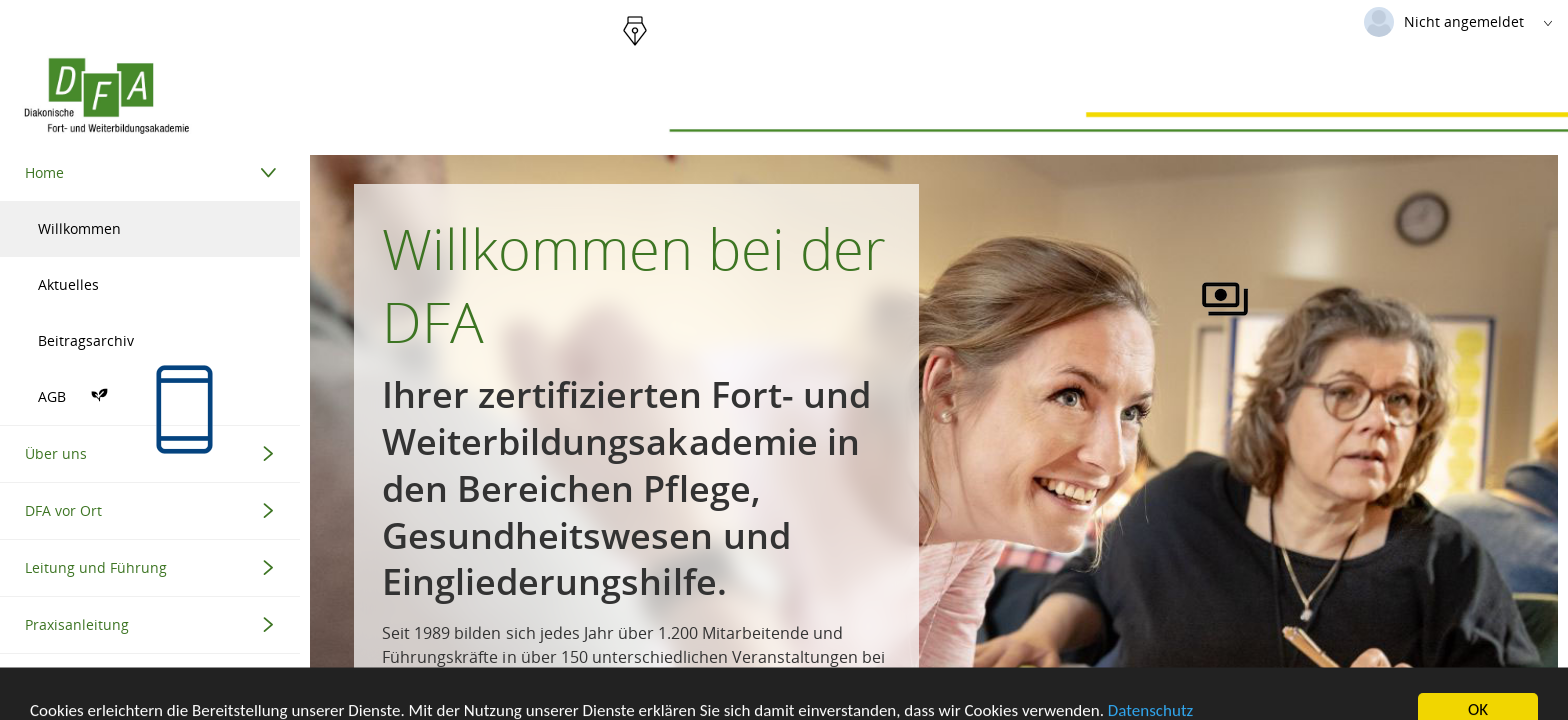  What do you see at coordinates (99, 394) in the screenshot?
I see `access plant care or gardening features` at bounding box center [99, 394].